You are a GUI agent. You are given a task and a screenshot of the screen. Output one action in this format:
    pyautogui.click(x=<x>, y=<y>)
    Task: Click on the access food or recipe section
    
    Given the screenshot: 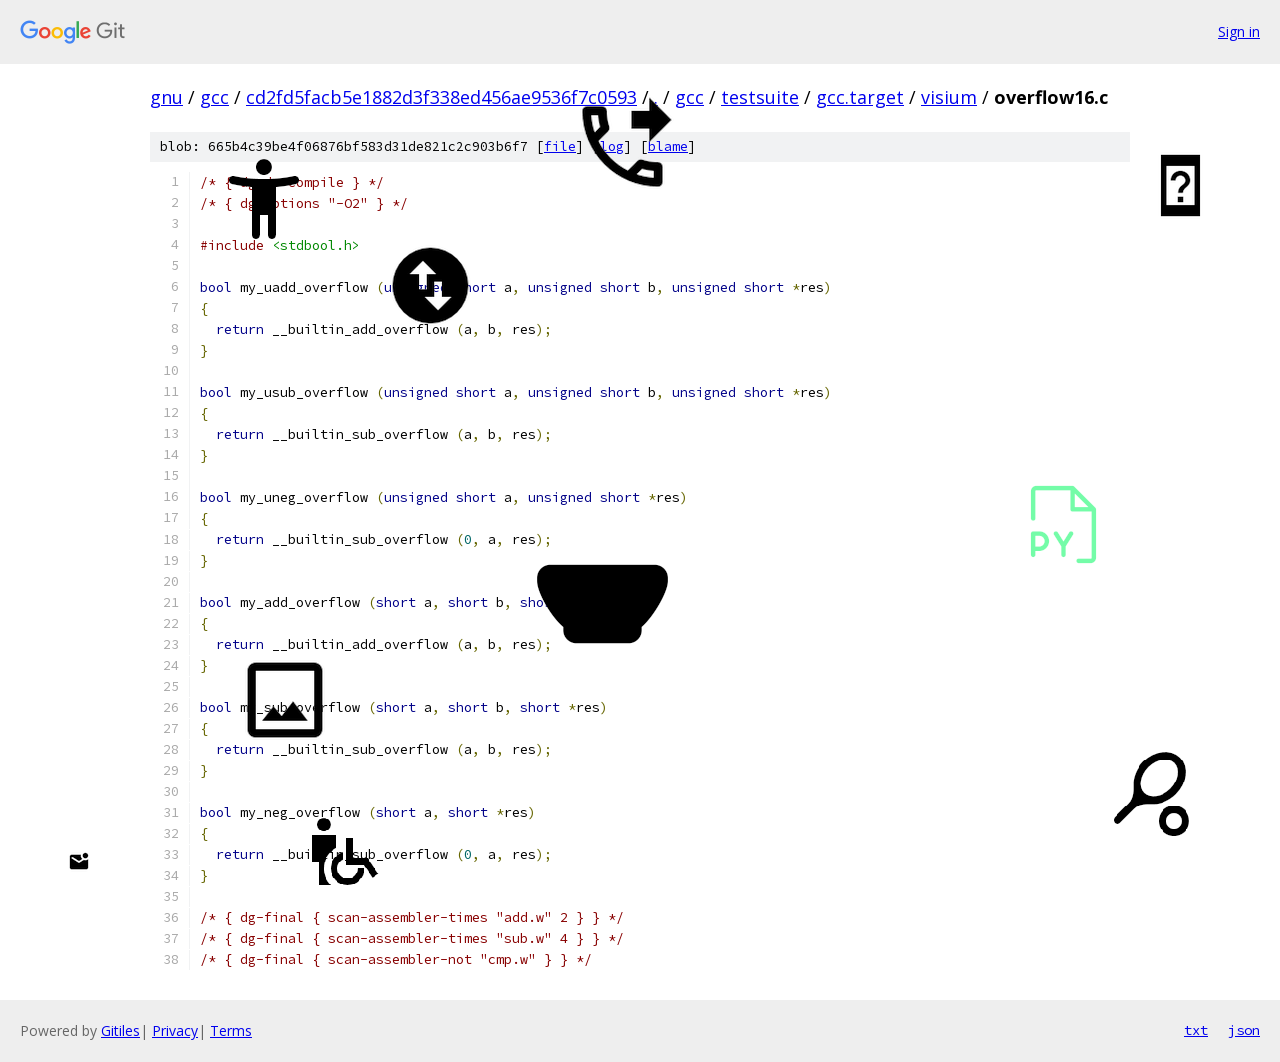 What is the action you would take?
    pyautogui.click(x=602, y=597)
    